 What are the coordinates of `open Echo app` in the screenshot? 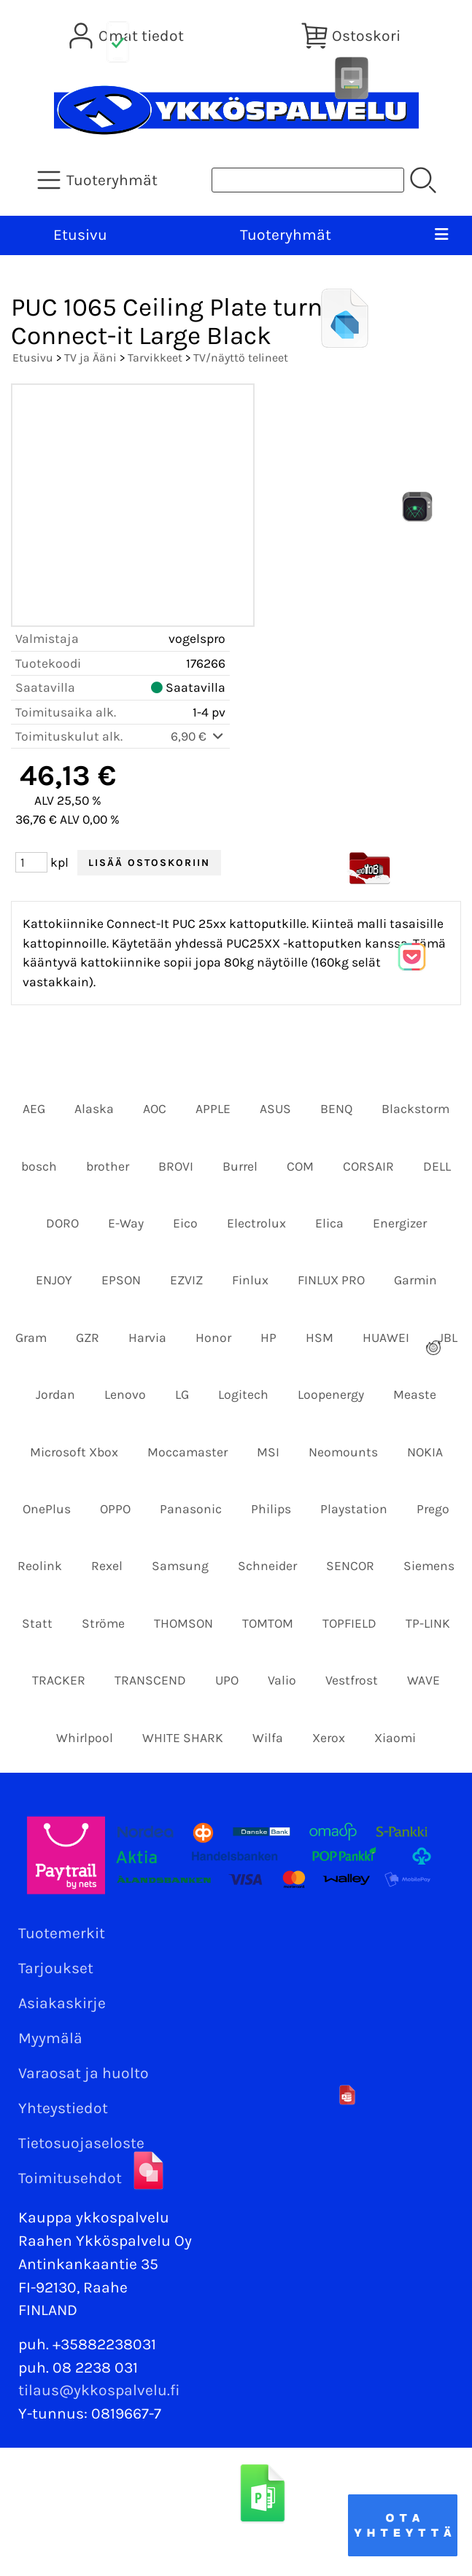 It's located at (417, 507).